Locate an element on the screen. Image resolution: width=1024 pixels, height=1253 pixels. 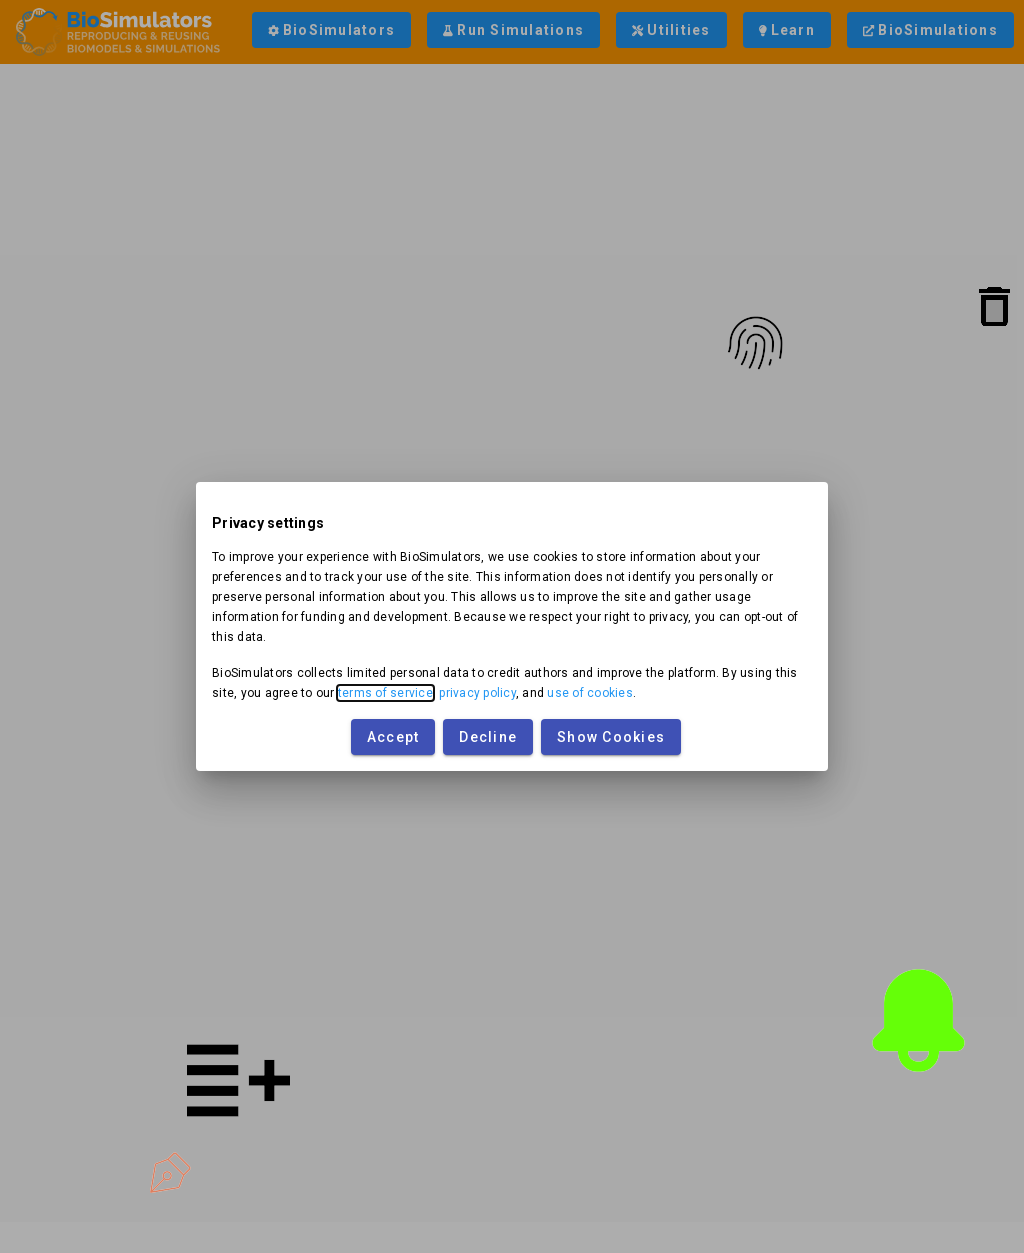
add a new item to the list is located at coordinates (238, 1080).